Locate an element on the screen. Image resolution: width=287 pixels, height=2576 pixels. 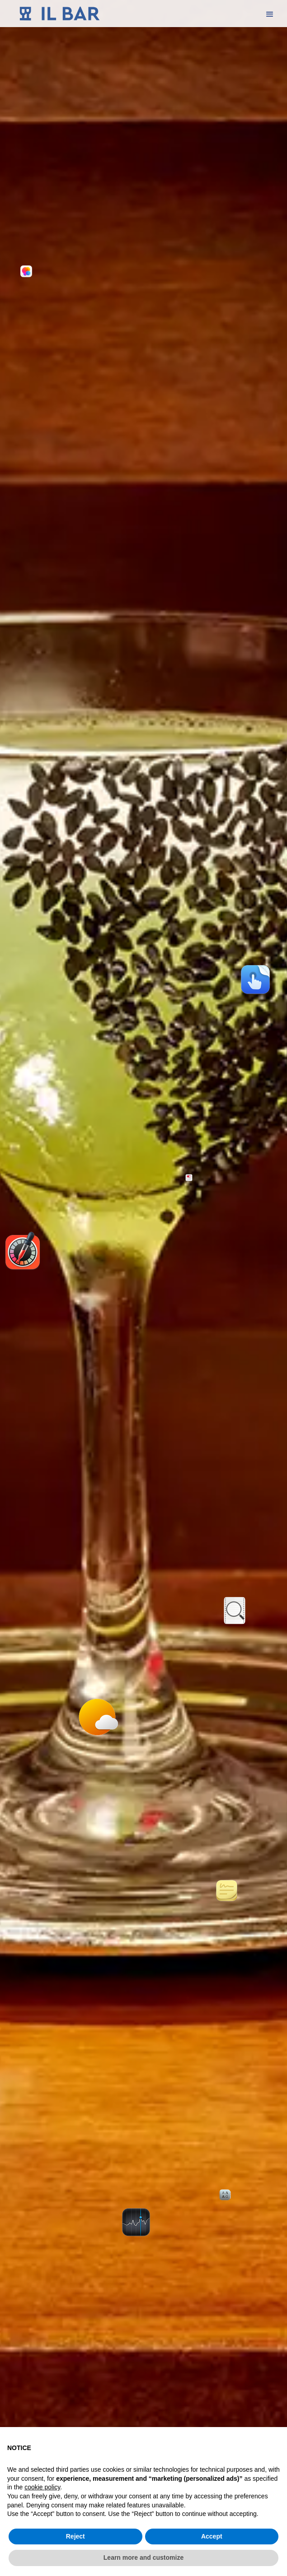
open the Stocks app is located at coordinates (136, 2222).